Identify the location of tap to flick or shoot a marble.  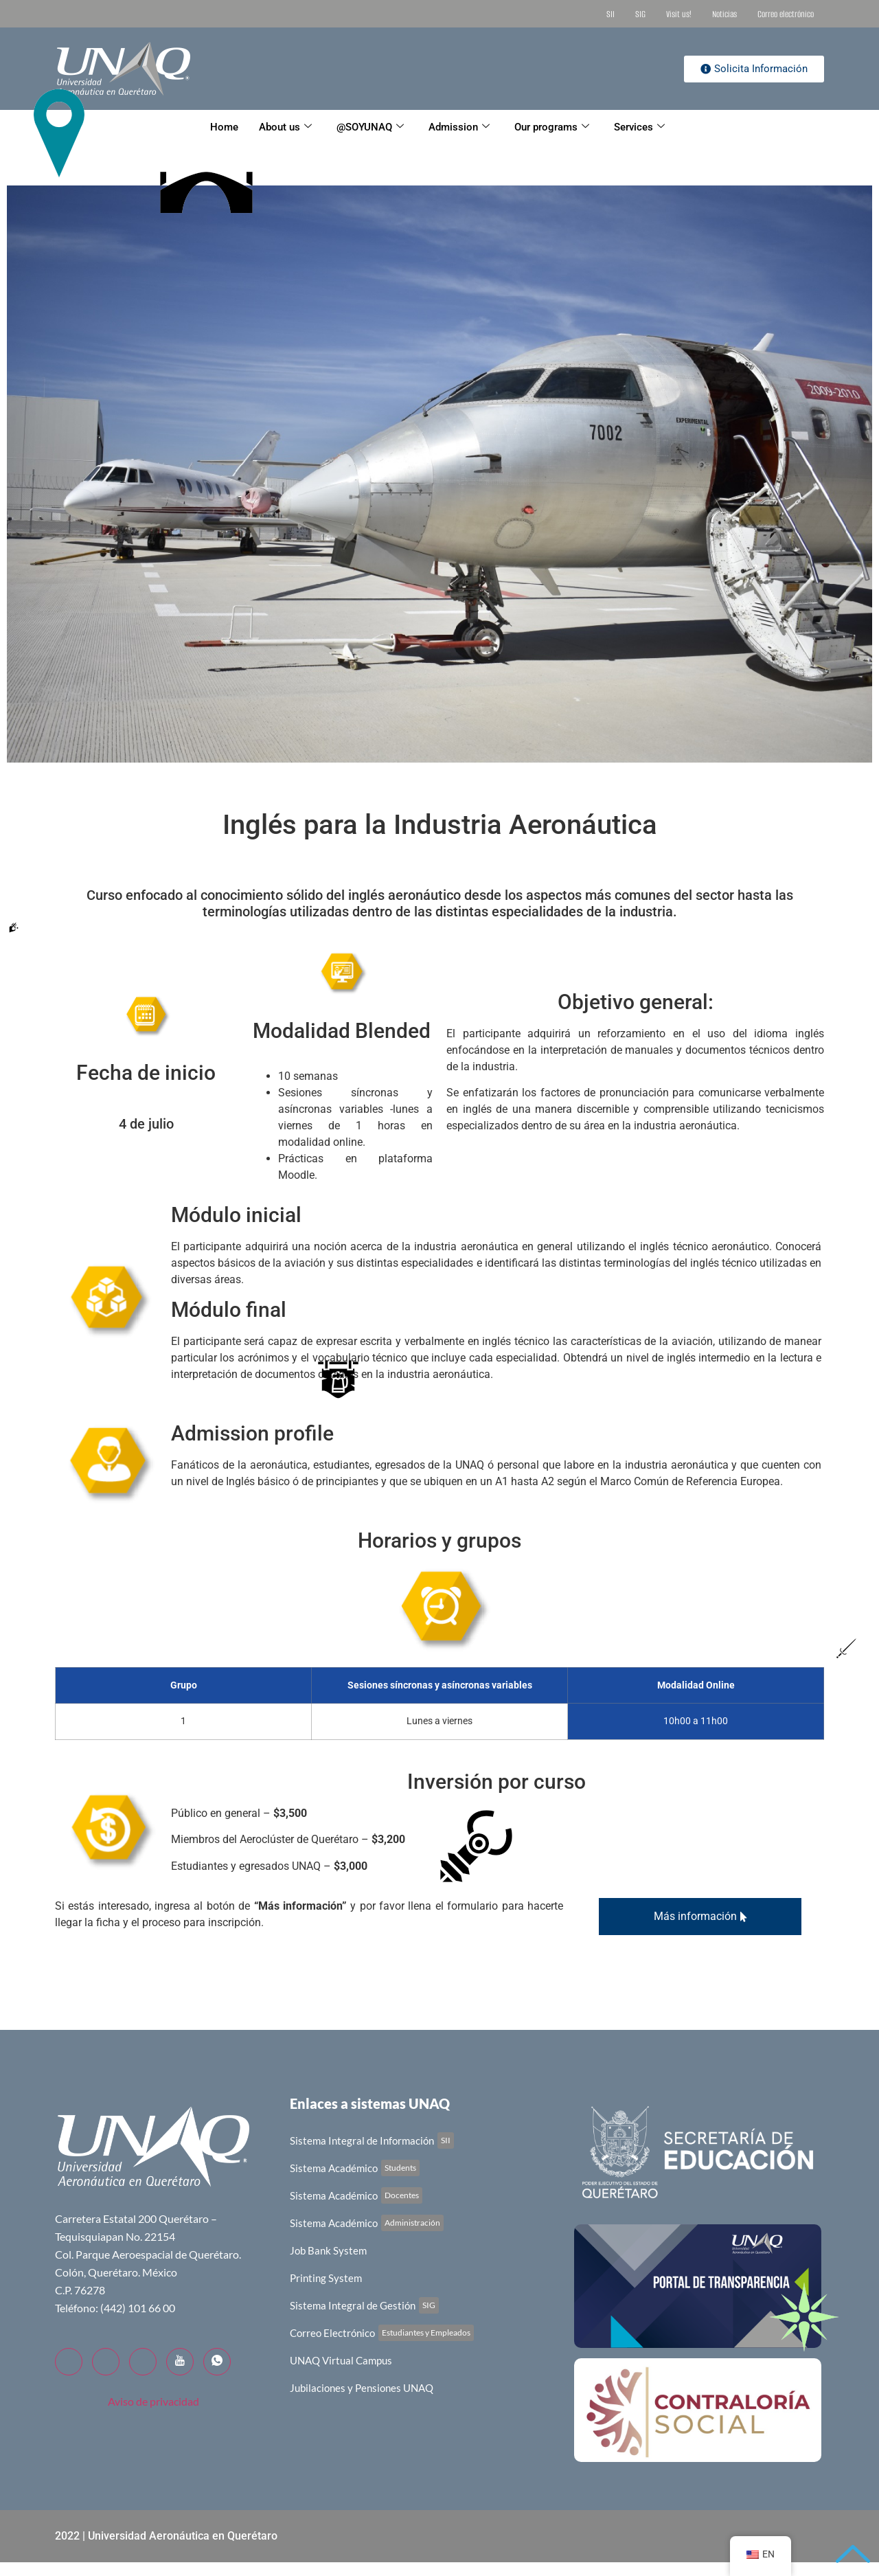
(15, 927).